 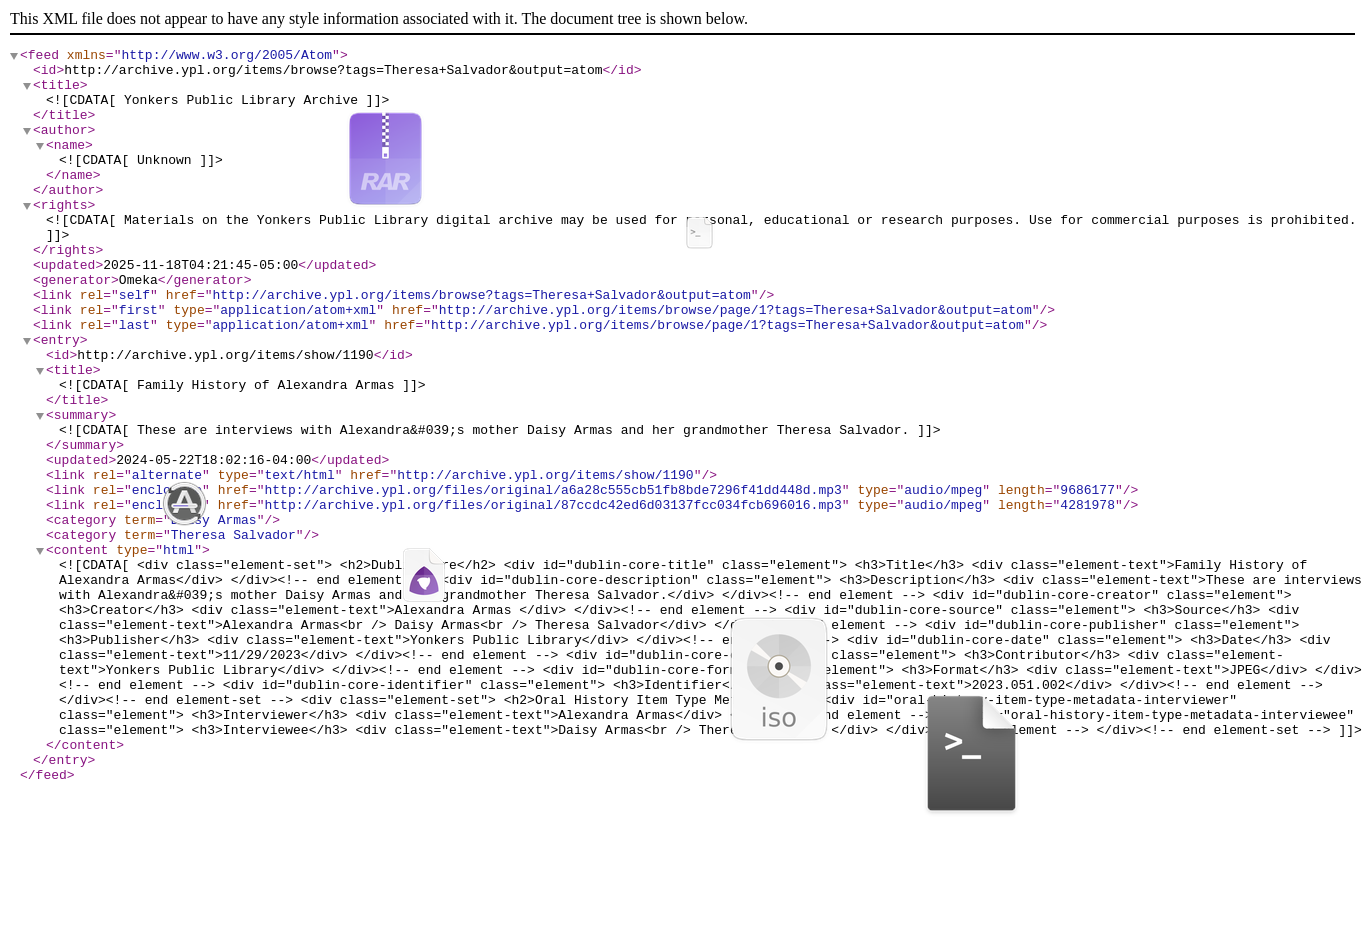 I want to click on a CD/DVD disc image file (ISO format), so click(x=779, y=679).